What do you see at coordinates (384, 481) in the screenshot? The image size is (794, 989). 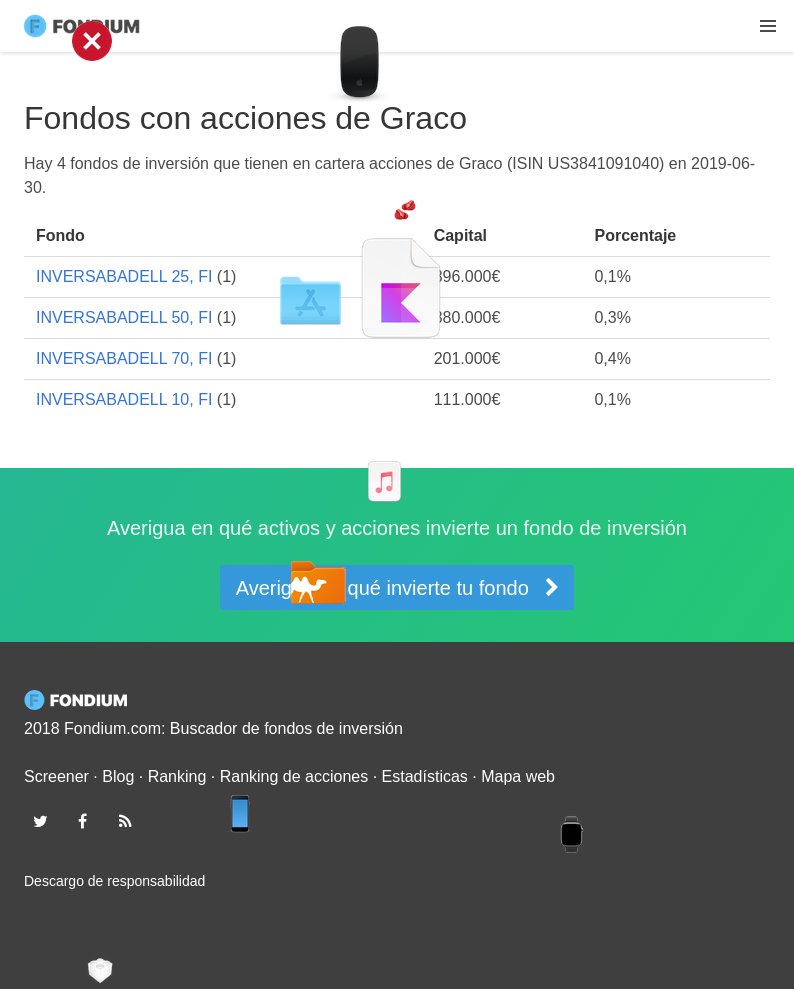 I see `an audio file in your system` at bounding box center [384, 481].